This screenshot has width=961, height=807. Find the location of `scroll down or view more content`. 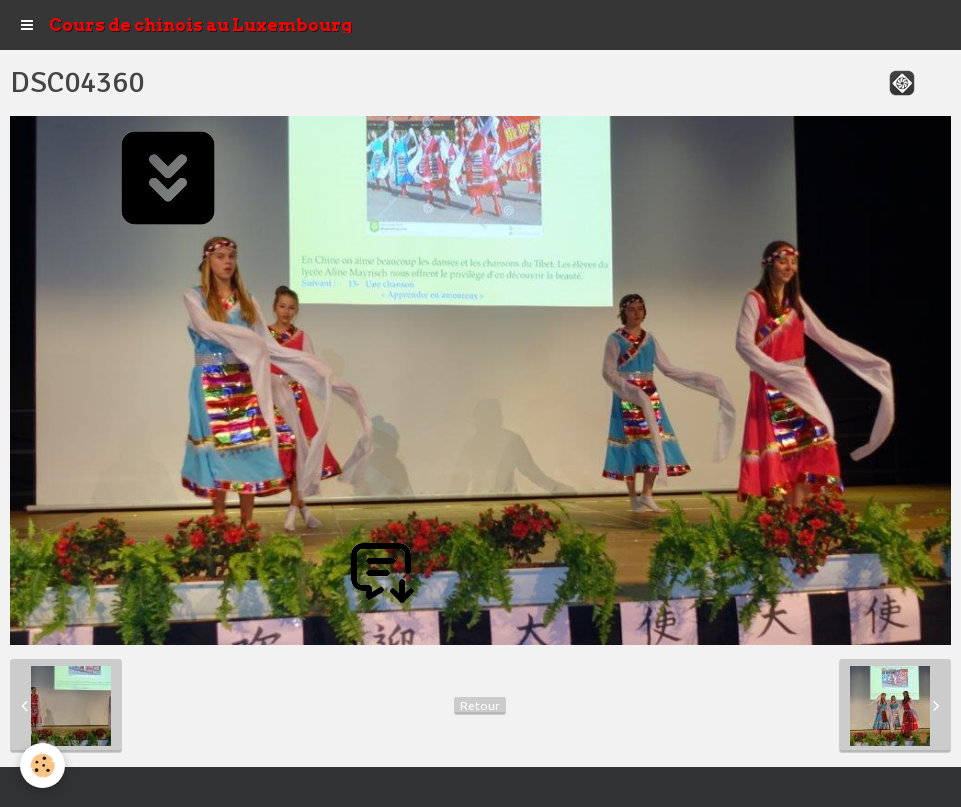

scroll down or view more content is located at coordinates (168, 178).